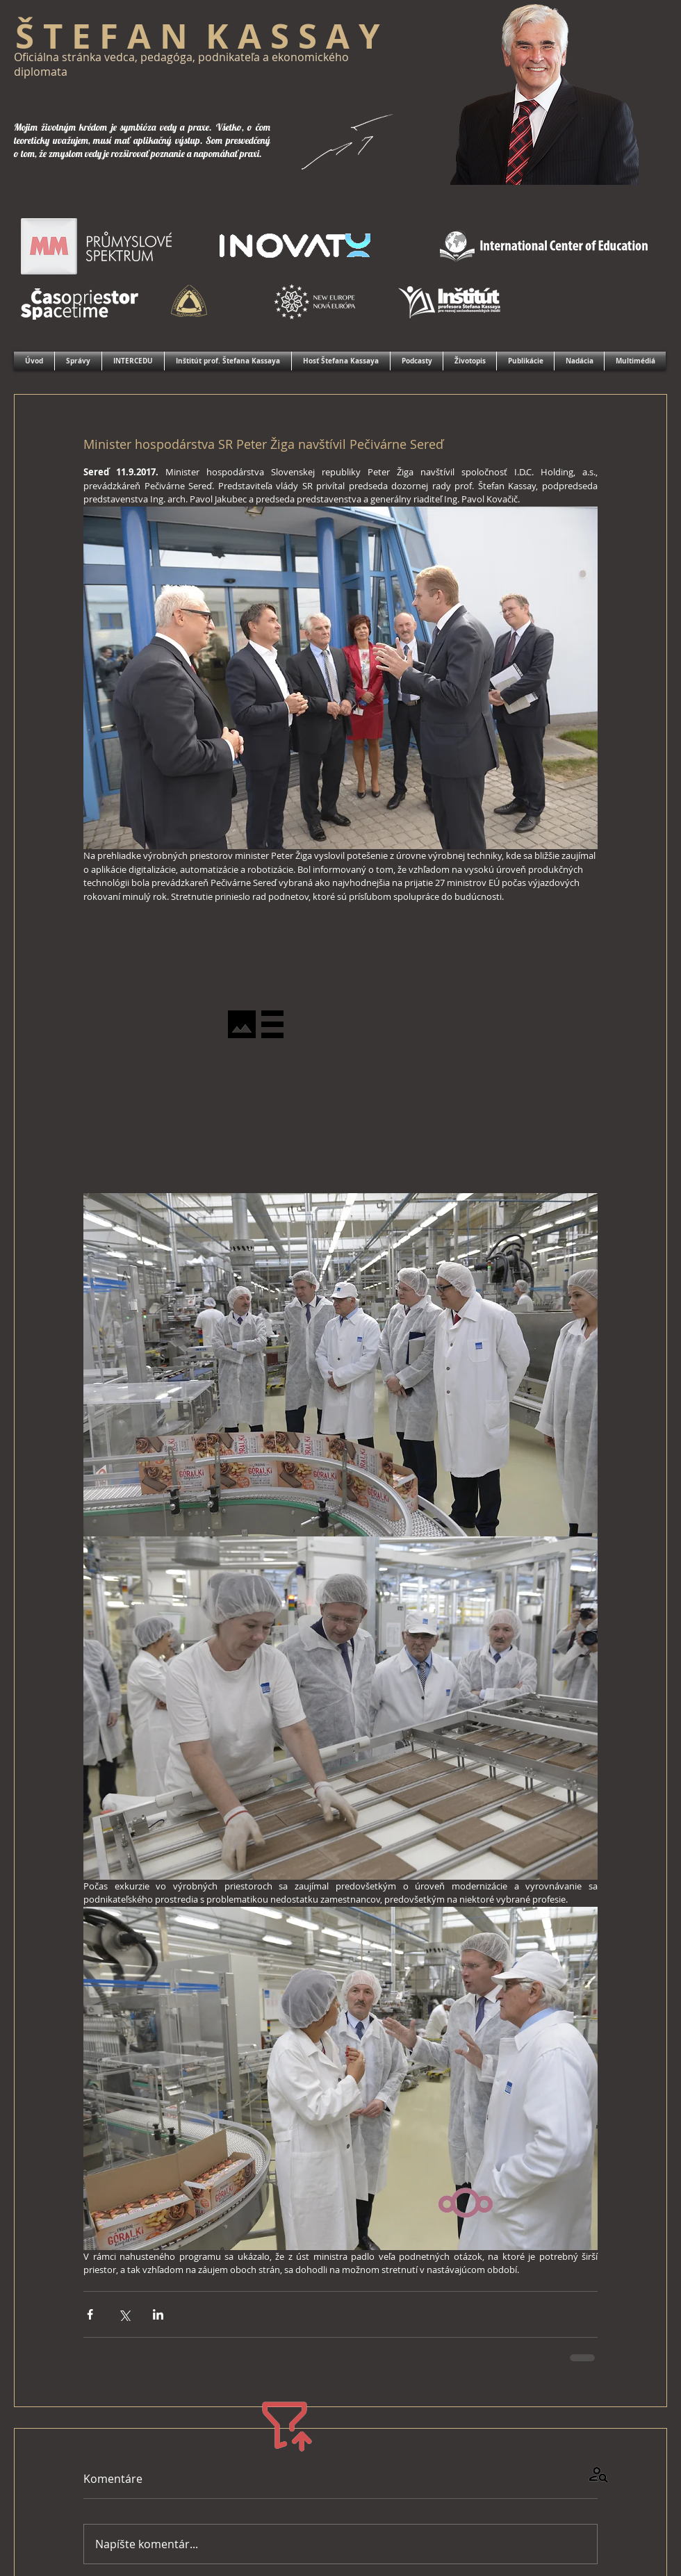 Image resolution: width=681 pixels, height=2576 pixels. What do you see at coordinates (284, 2424) in the screenshot?
I see `sort filtered results in ascending order` at bounding box center [284, 2424].